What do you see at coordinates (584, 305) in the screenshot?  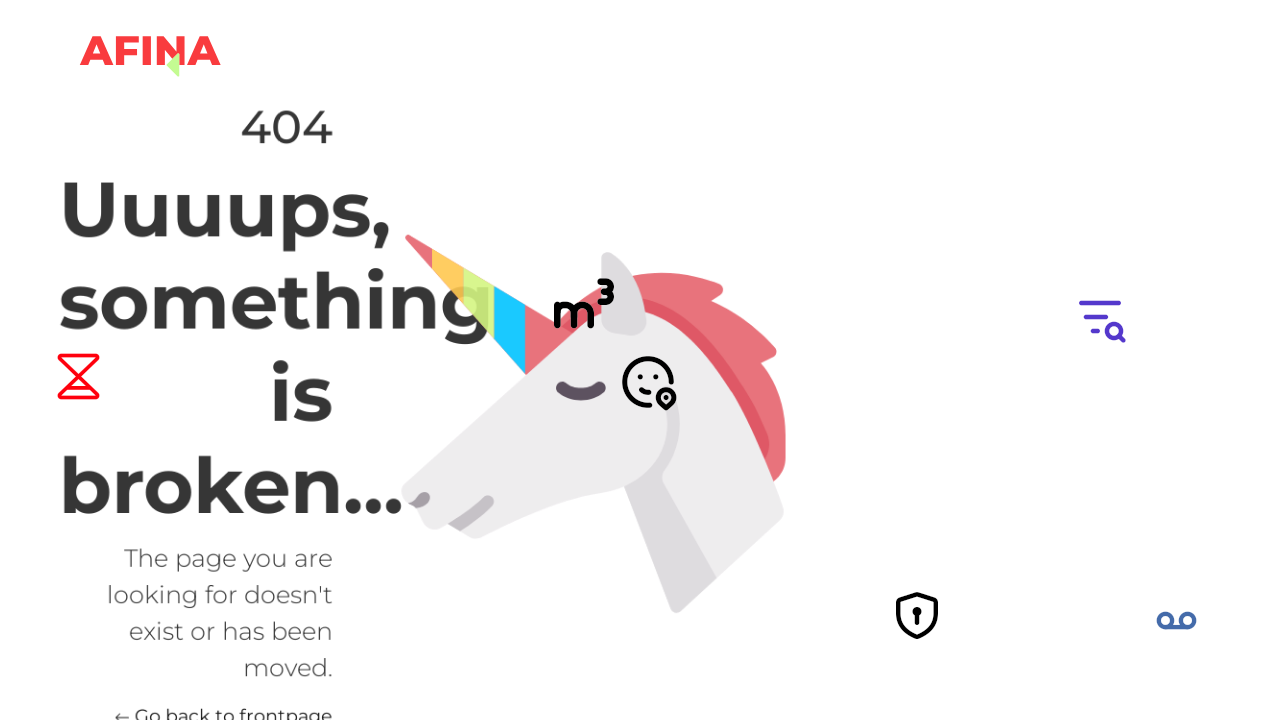 I see `indicates volume measurement in cubic meters` at bounding box center [584, 305].